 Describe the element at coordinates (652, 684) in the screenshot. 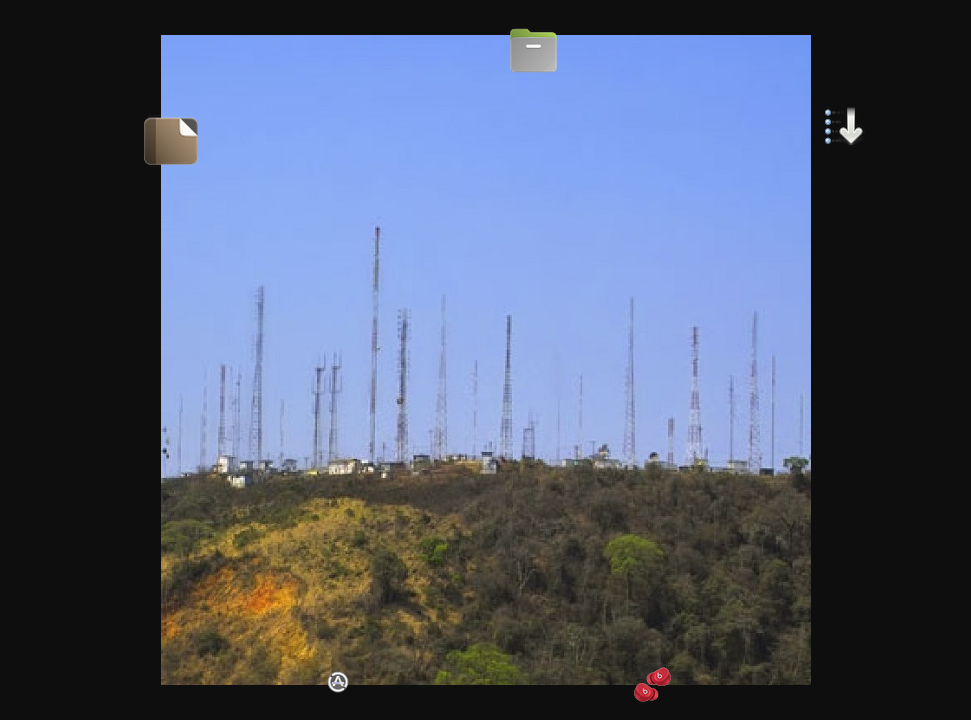

I see `beats wireless earbuds - disconnected or unavailable` at that location.